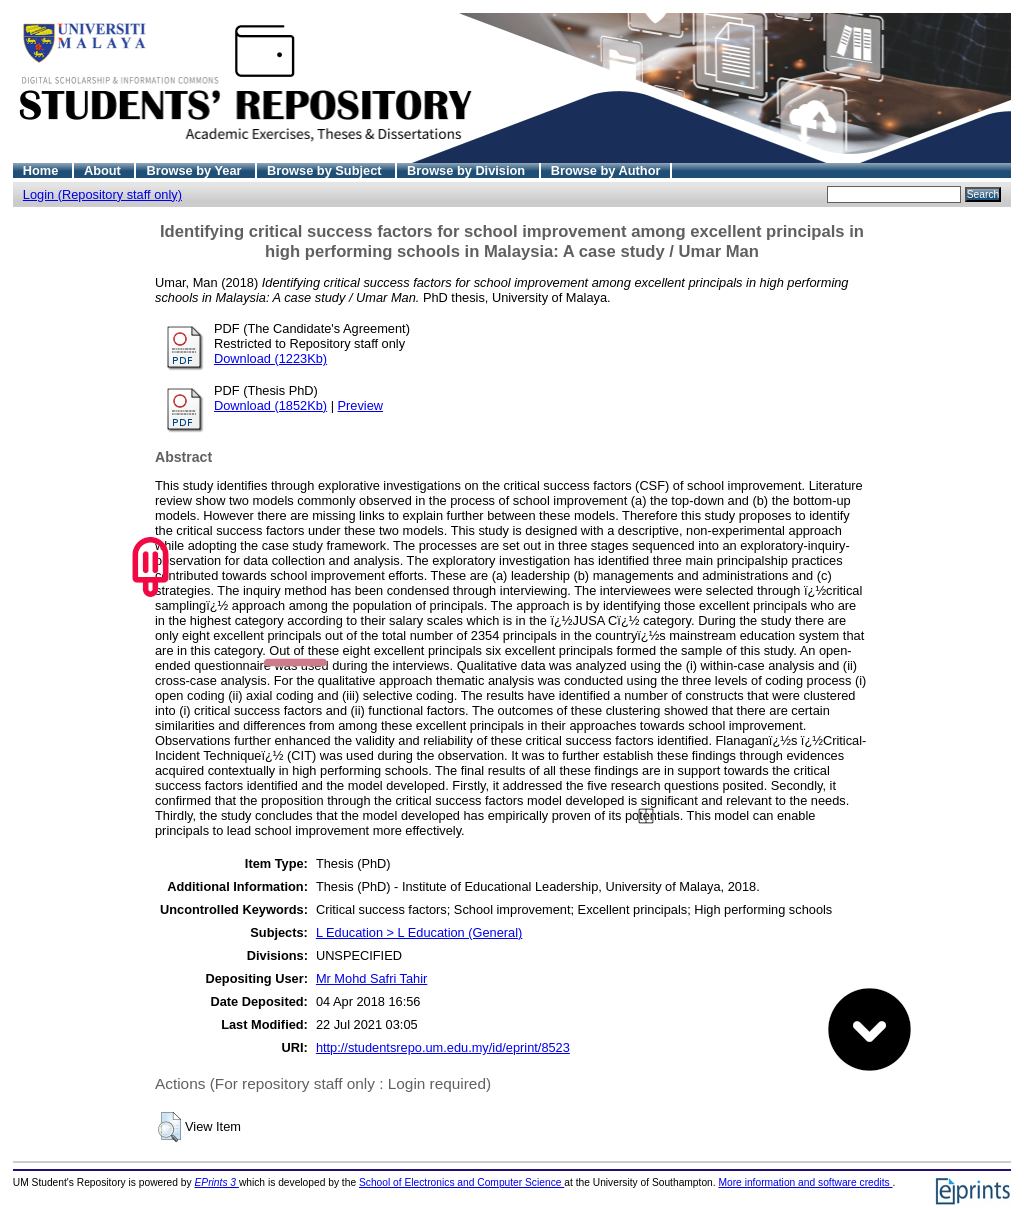  Describe the element at coordinates (150, 566) in the screenshot. I see `indicates frozen treats or ice cream category` at that location.